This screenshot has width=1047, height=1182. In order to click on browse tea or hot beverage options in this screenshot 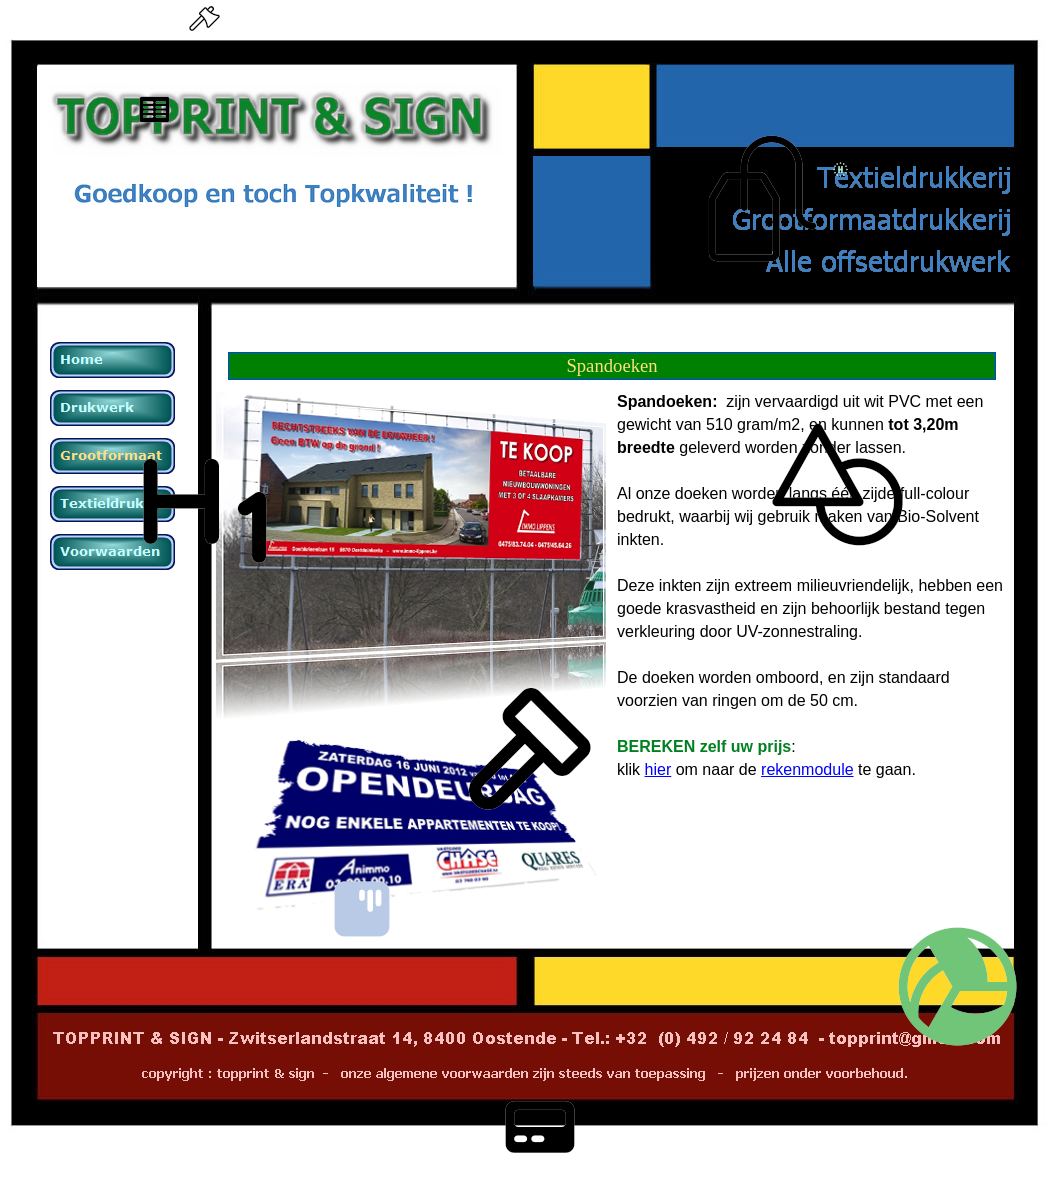, I will do `click(758, 203)`.